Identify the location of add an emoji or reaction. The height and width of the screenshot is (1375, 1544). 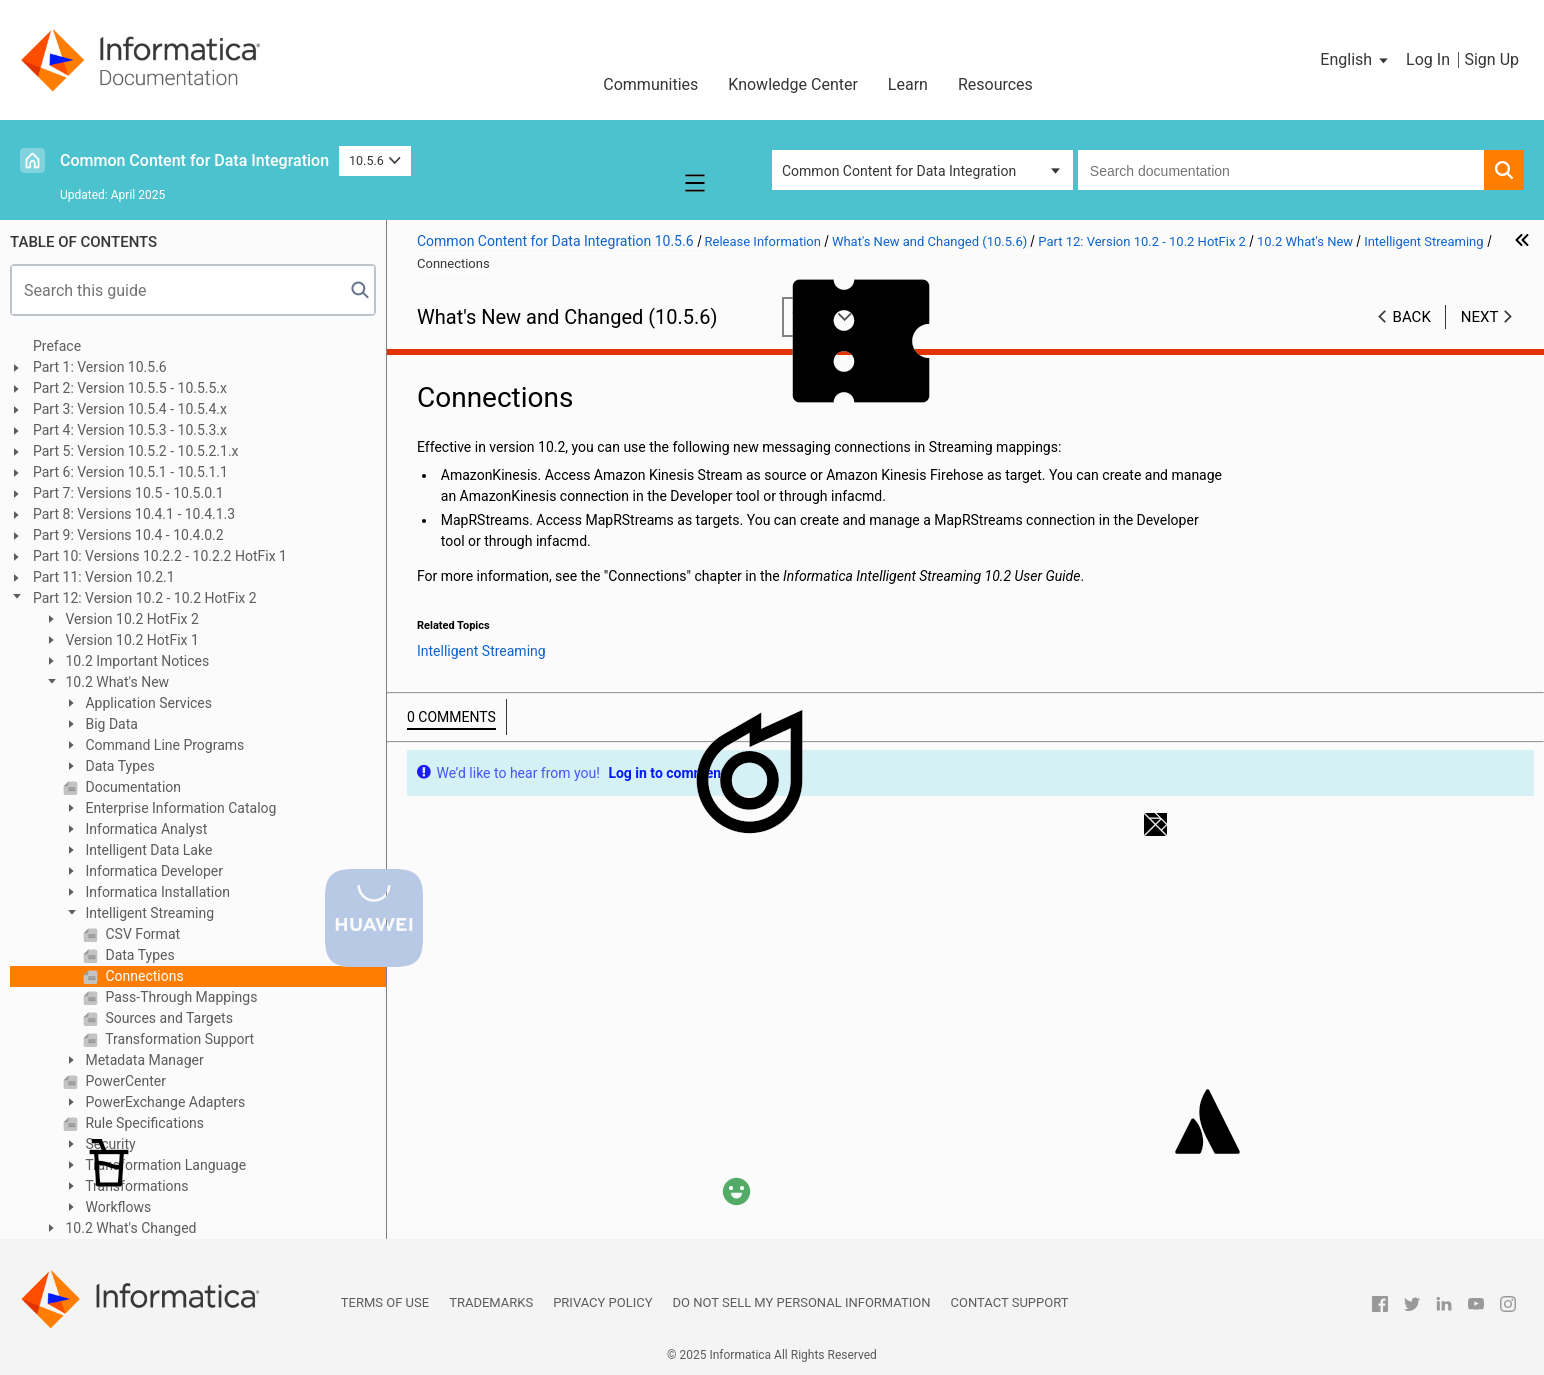
(736, 1191).